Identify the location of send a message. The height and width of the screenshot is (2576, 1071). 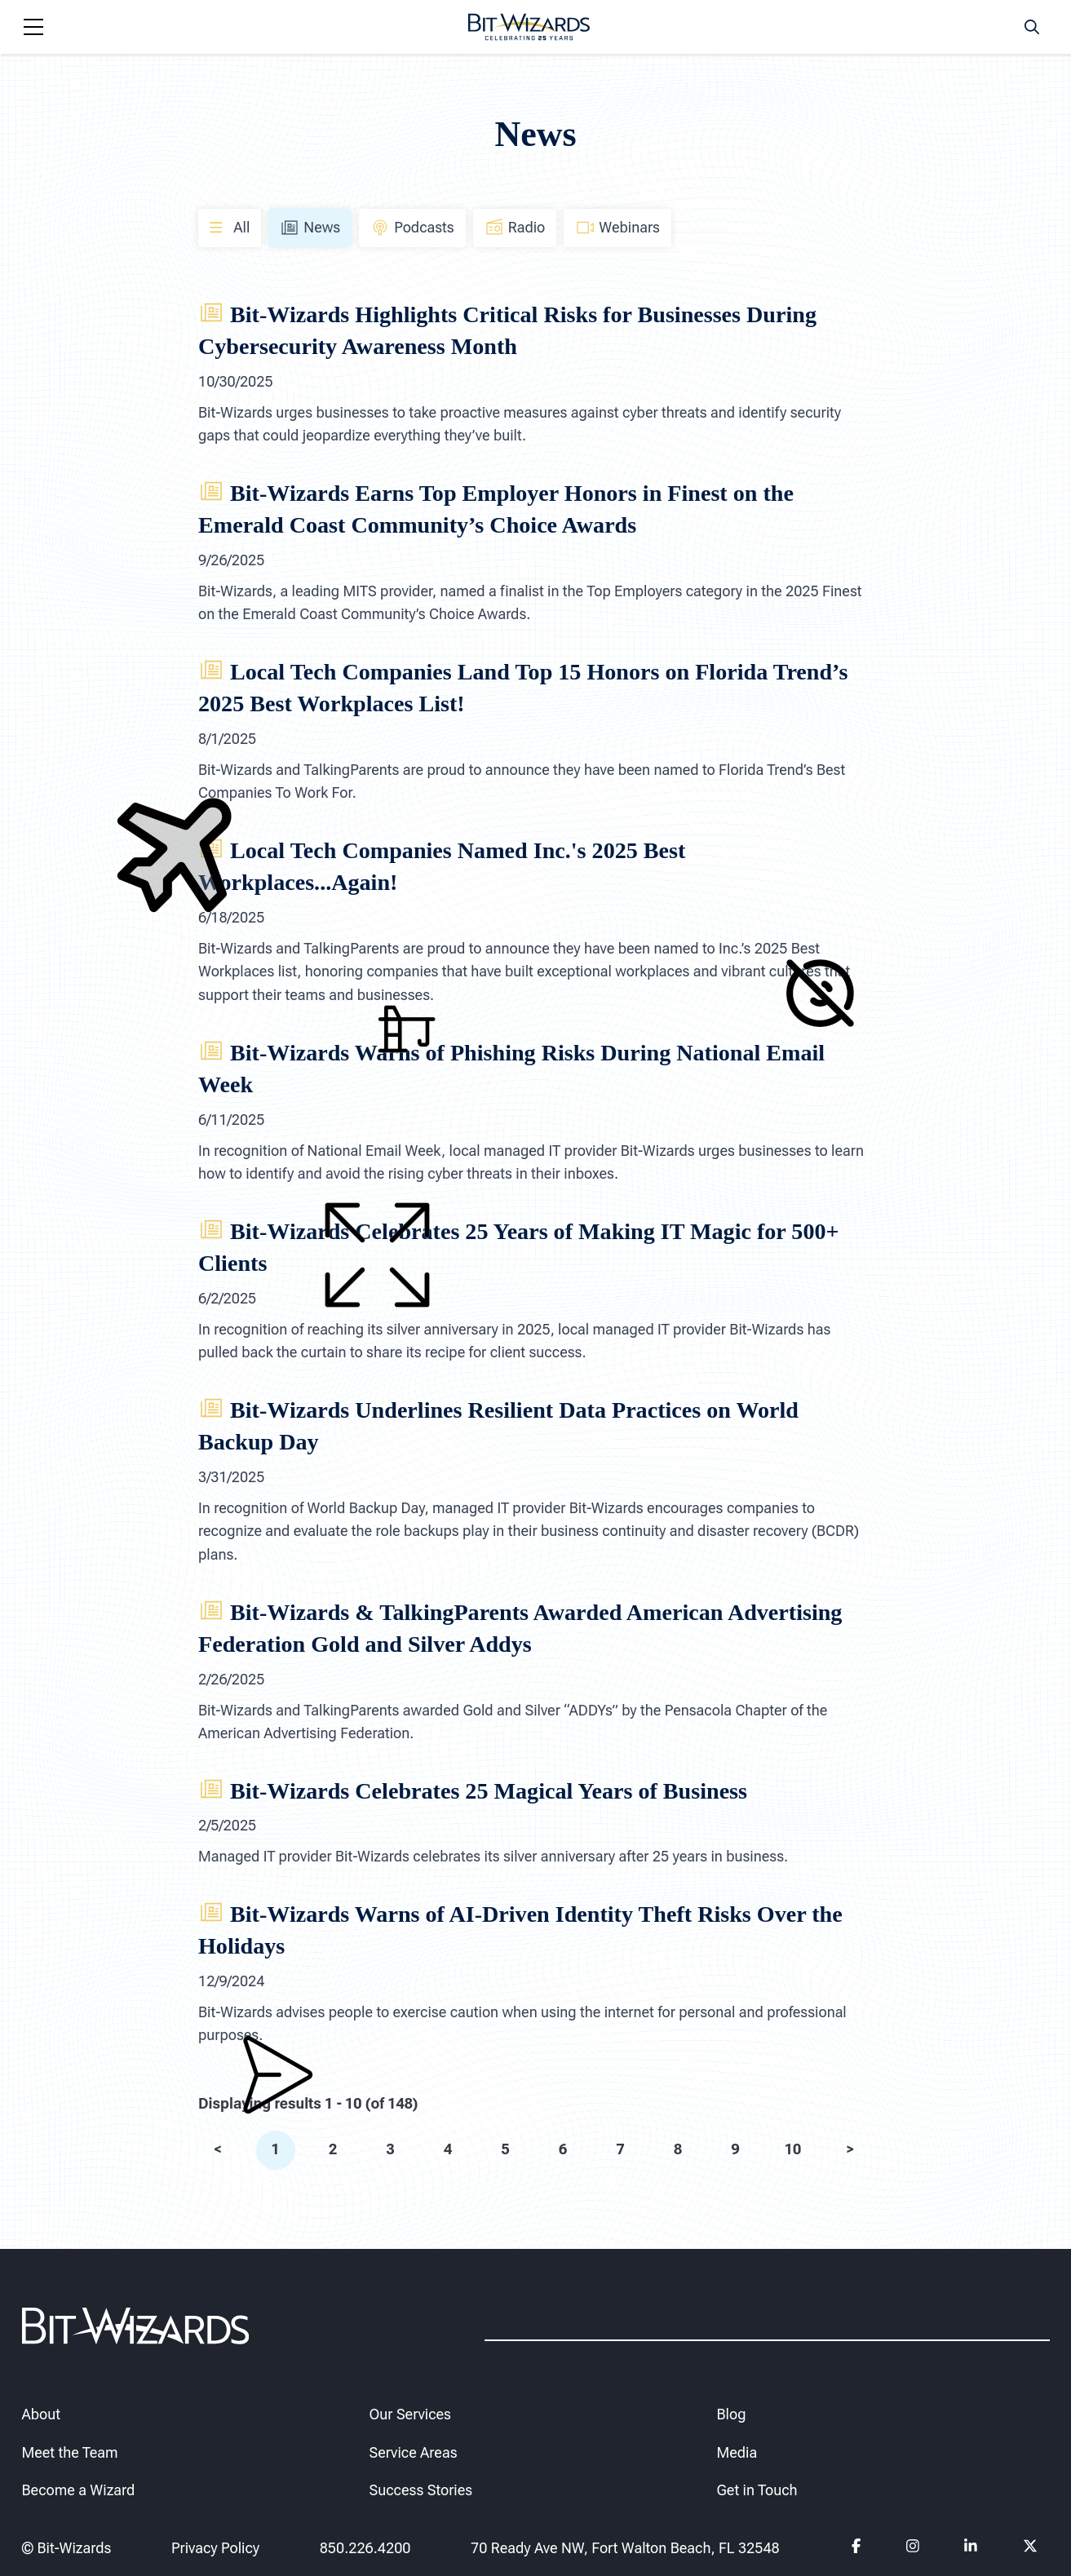
(273, 2074).